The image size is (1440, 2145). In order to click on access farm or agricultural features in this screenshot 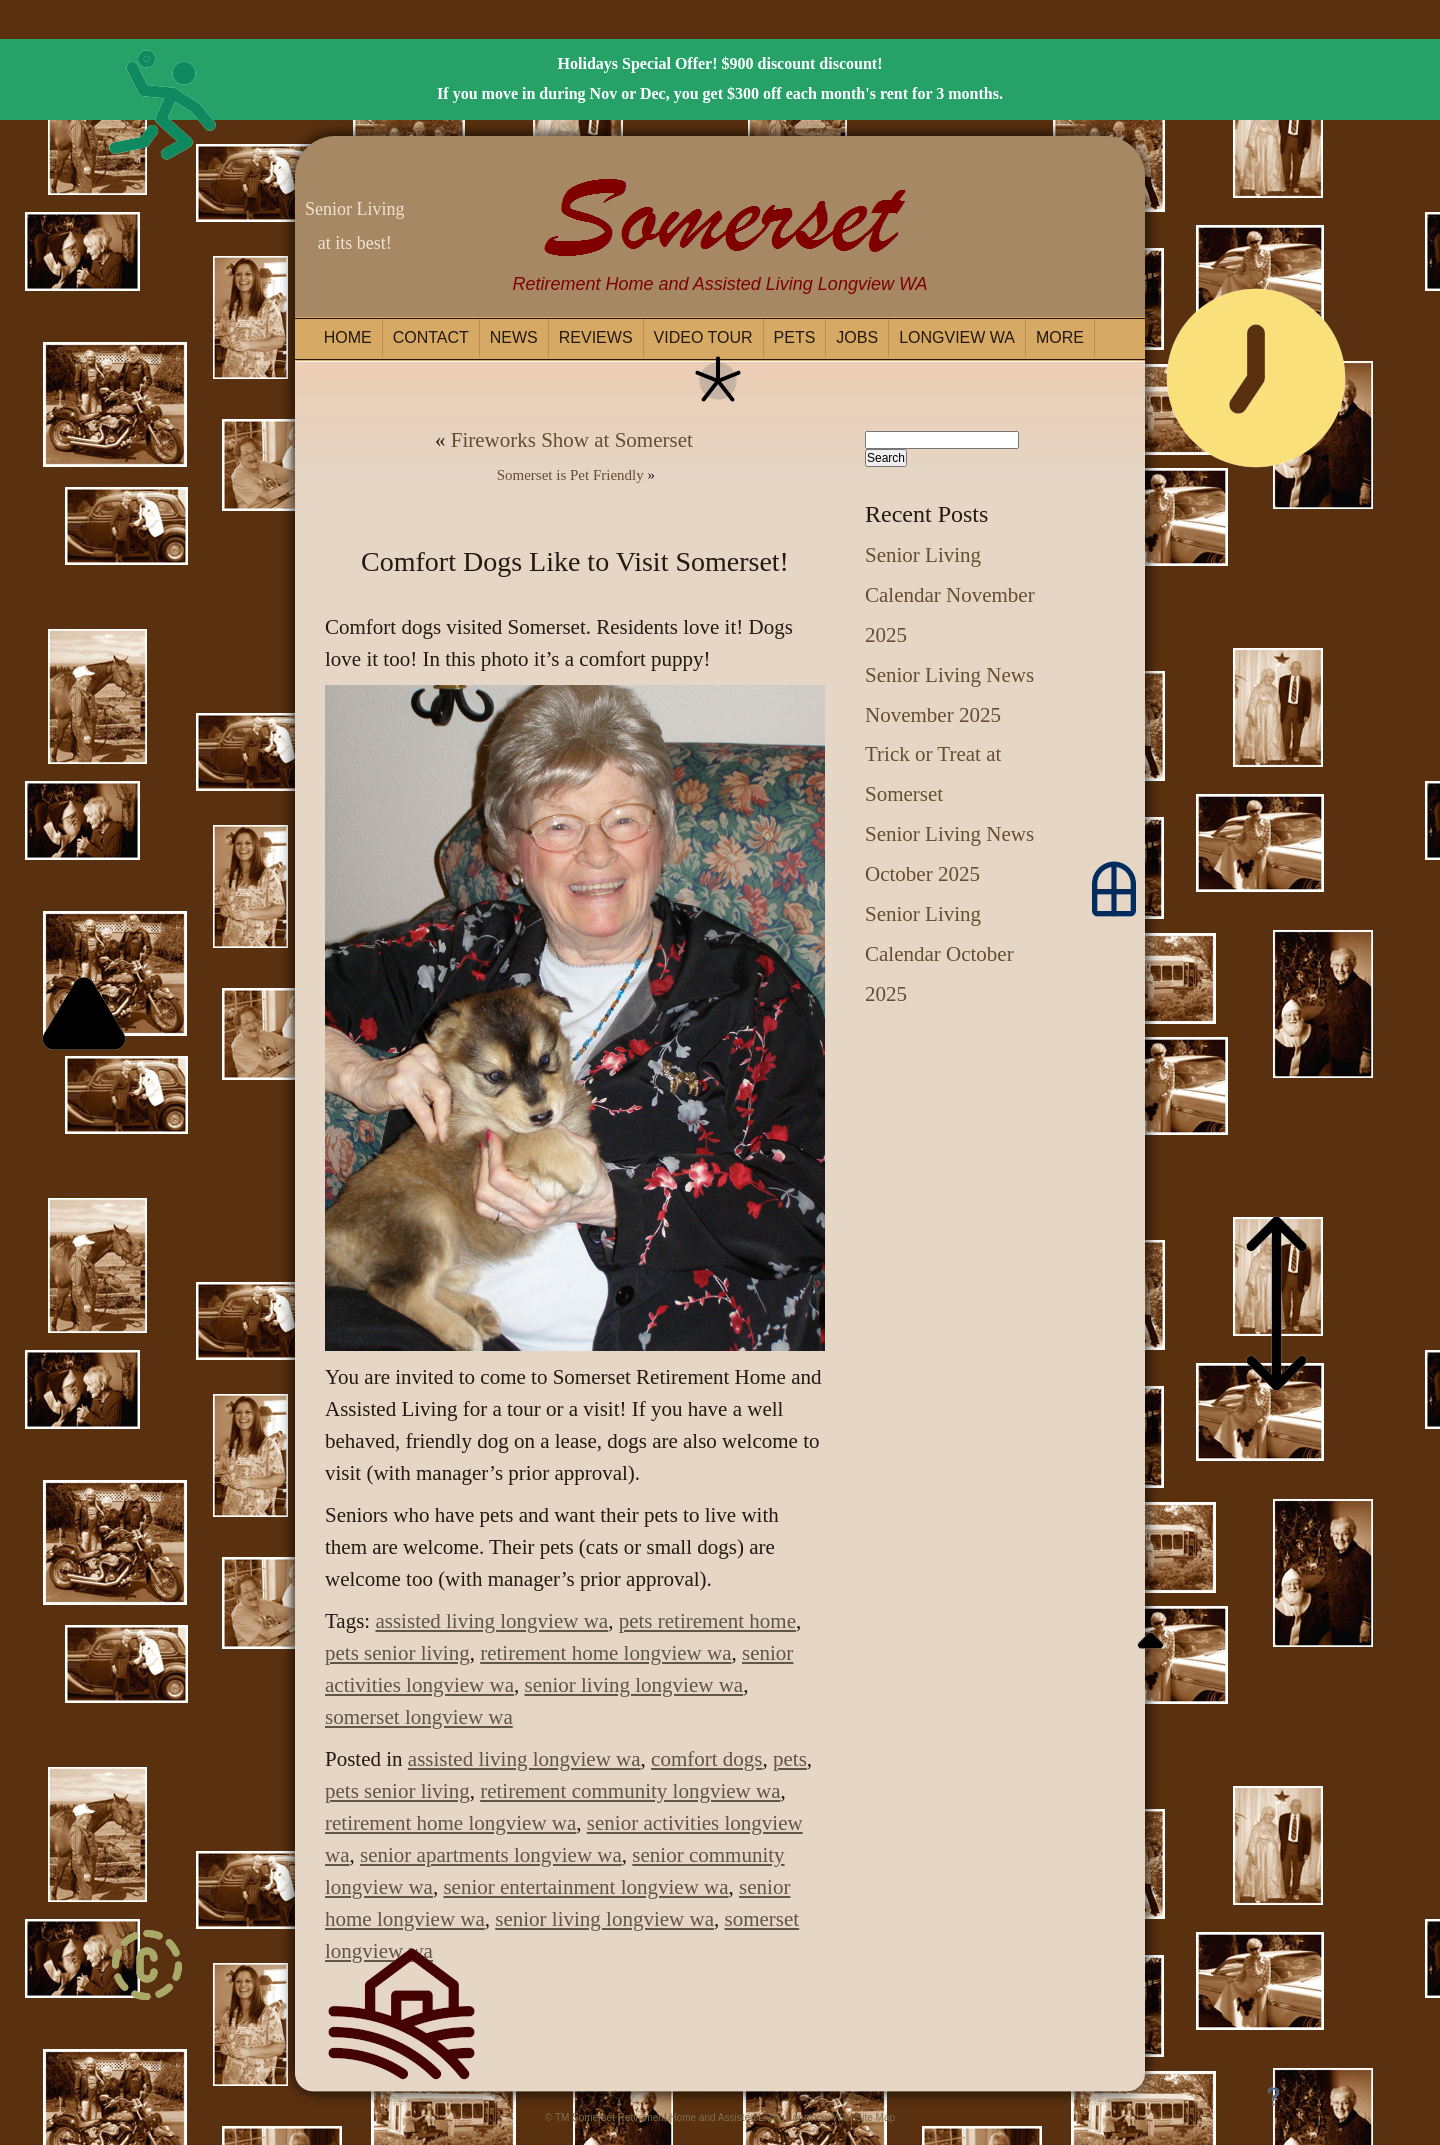, I will do `click(401, 2016)`.